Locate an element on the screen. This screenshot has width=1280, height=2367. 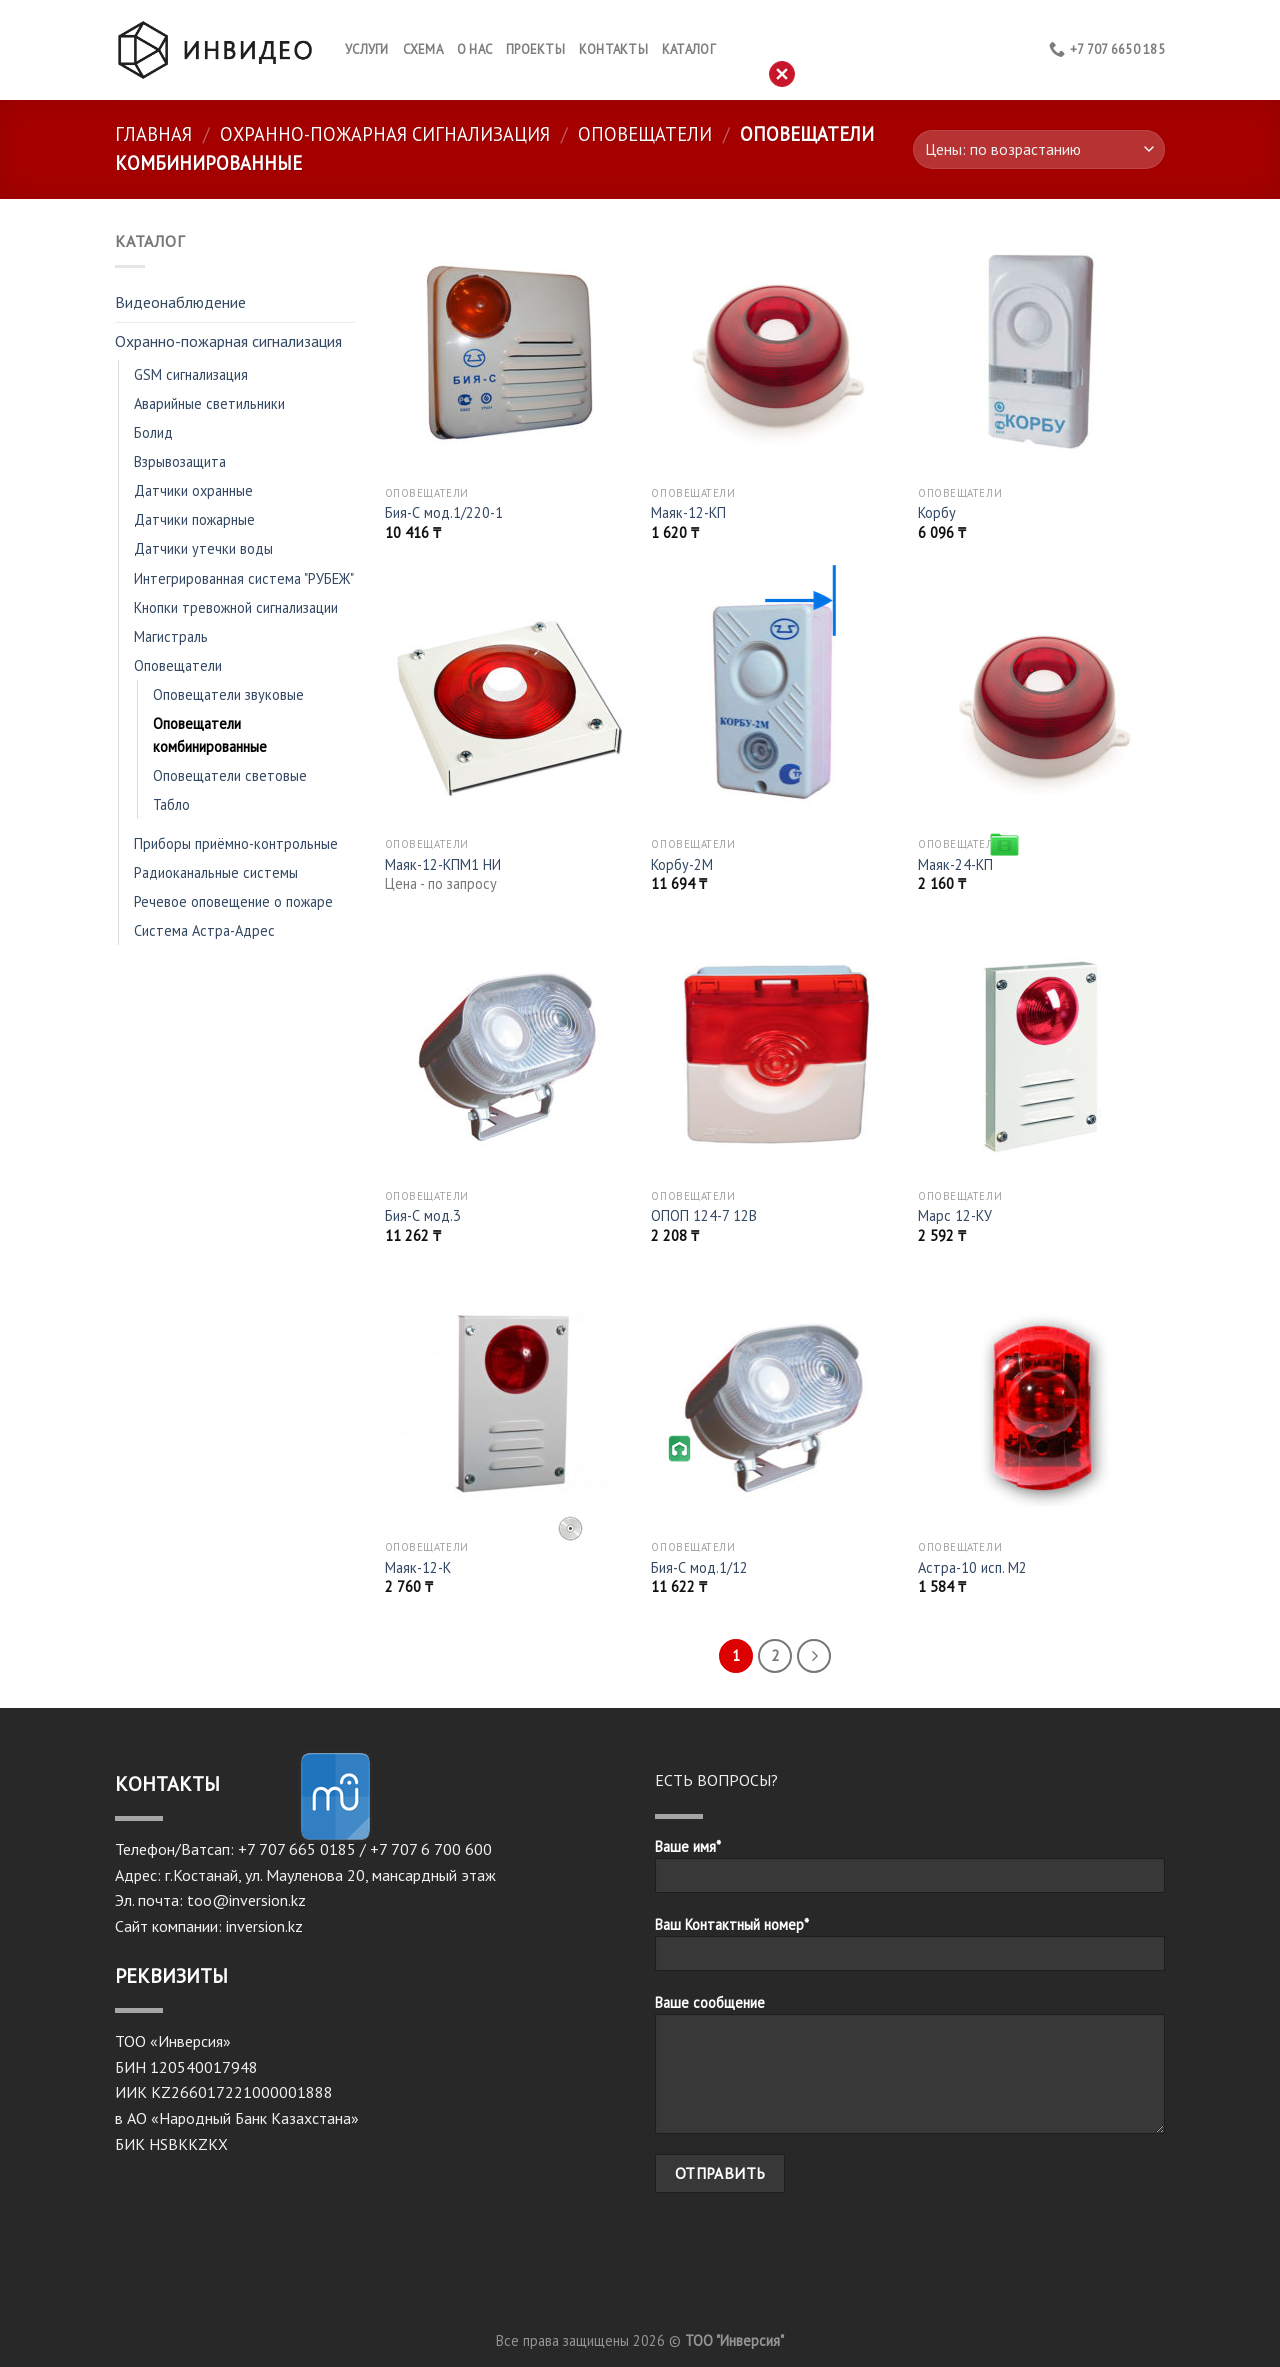
cancel or close the current action is located at coordinates (782, 74).